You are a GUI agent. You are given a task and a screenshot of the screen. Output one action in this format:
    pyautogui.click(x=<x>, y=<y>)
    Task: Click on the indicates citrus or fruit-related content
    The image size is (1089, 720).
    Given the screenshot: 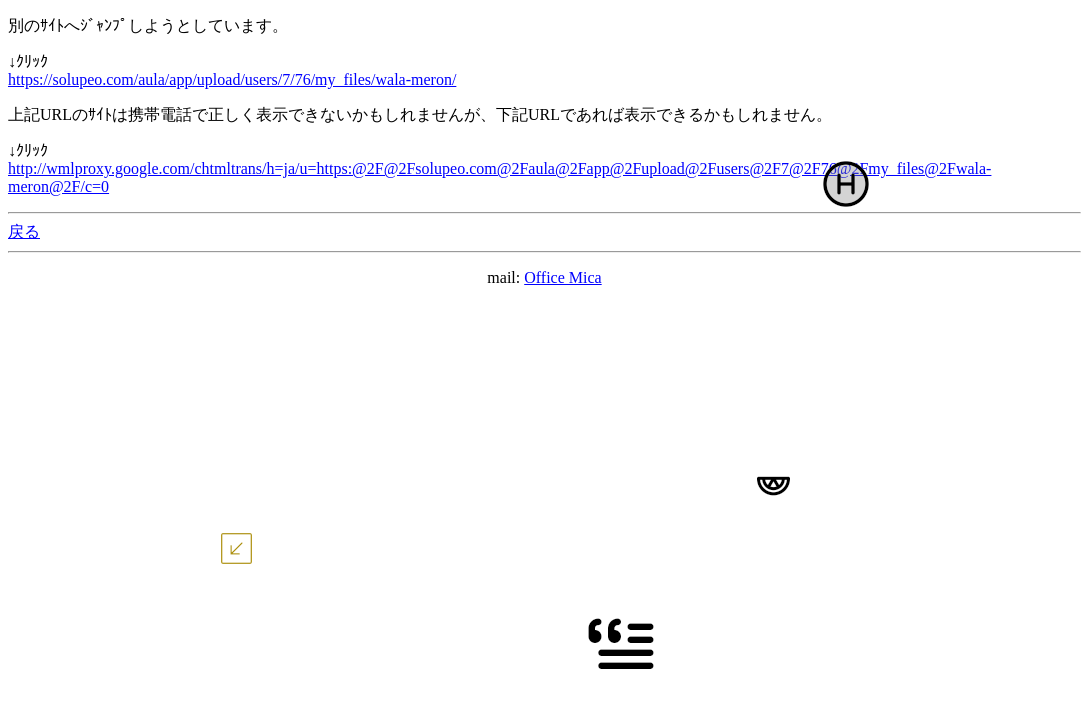 What is the action you would take?
    pyautogui.click(x=773, y=483)
    